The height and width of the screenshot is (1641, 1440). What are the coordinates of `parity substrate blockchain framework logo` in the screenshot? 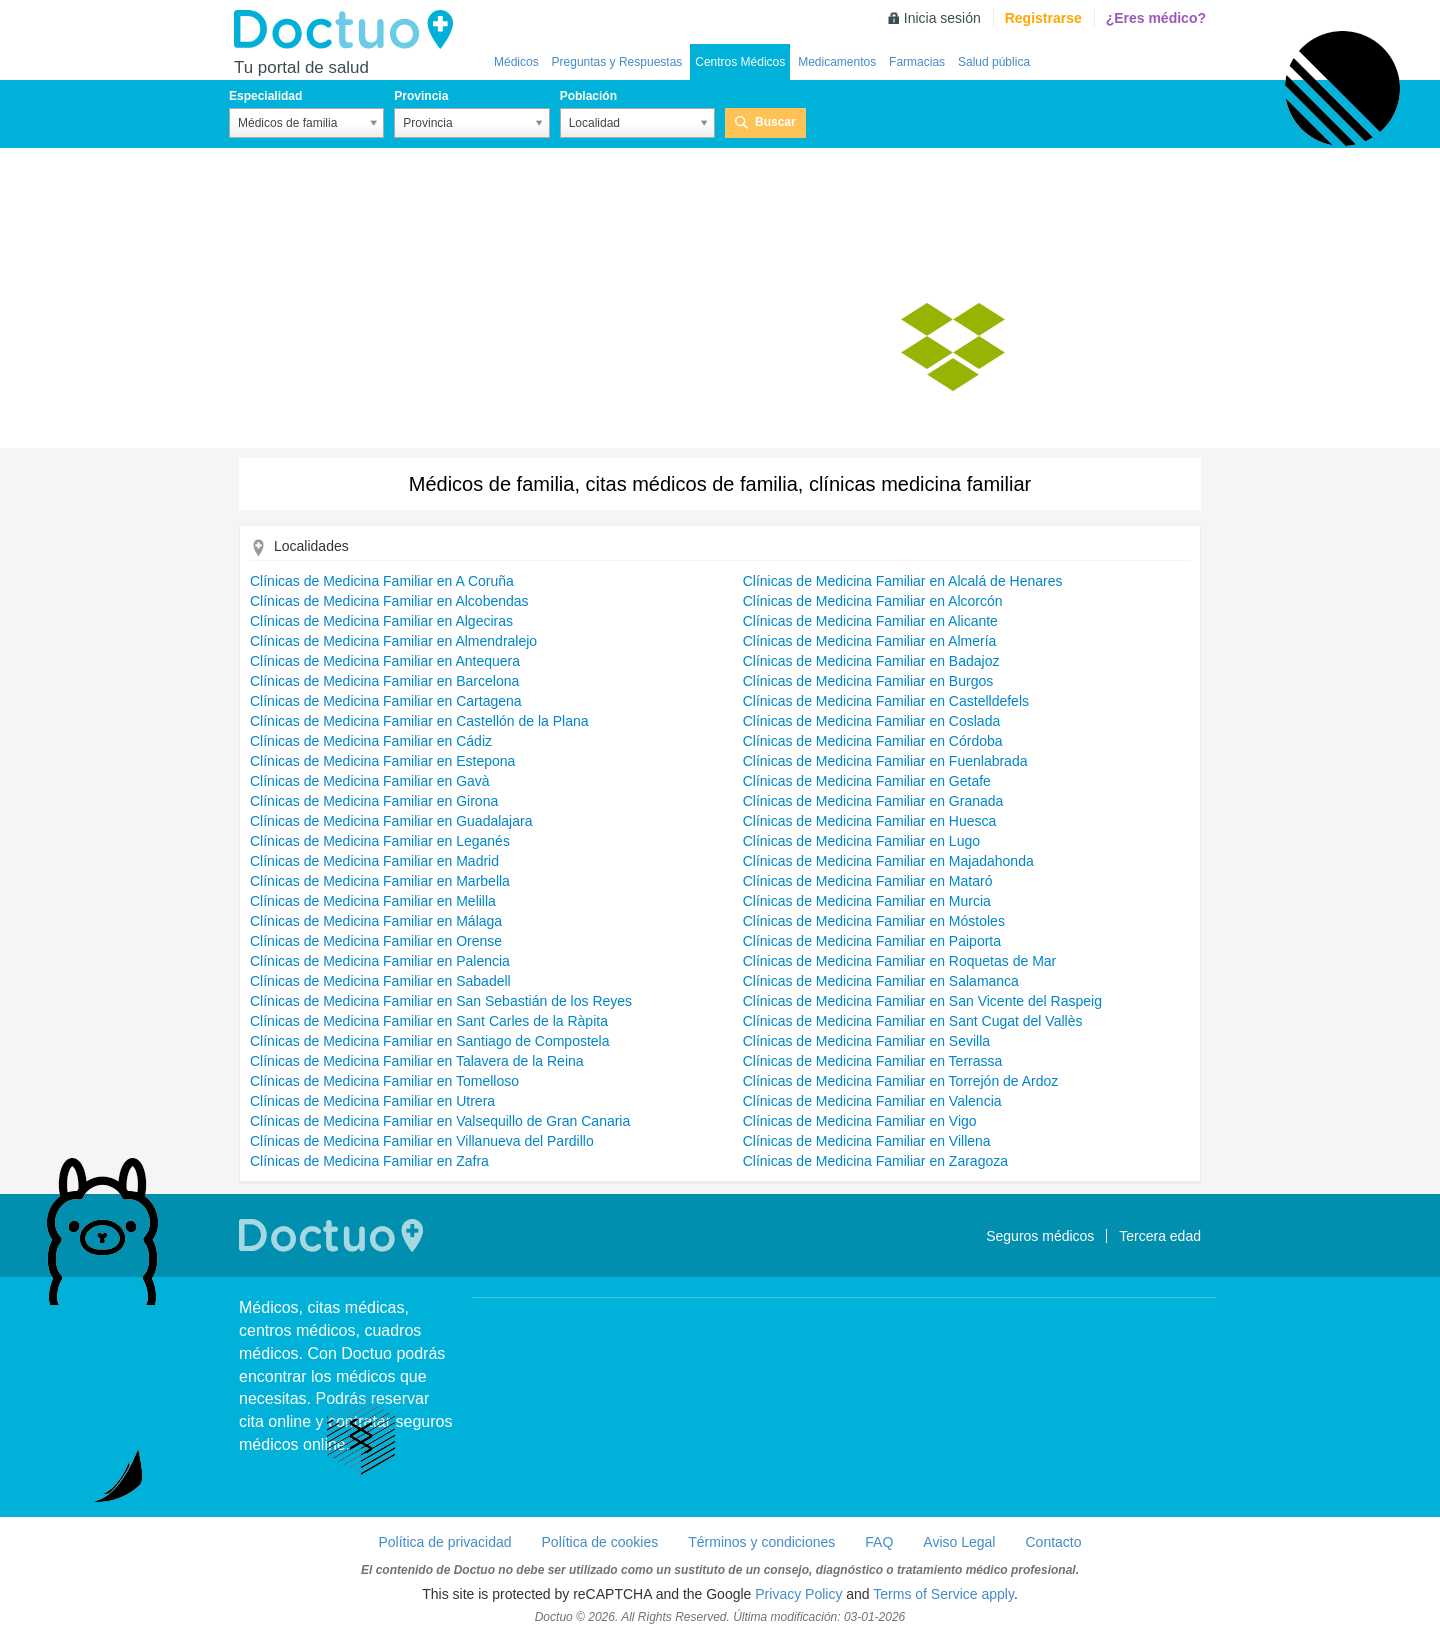 It's located at (361, 1436).